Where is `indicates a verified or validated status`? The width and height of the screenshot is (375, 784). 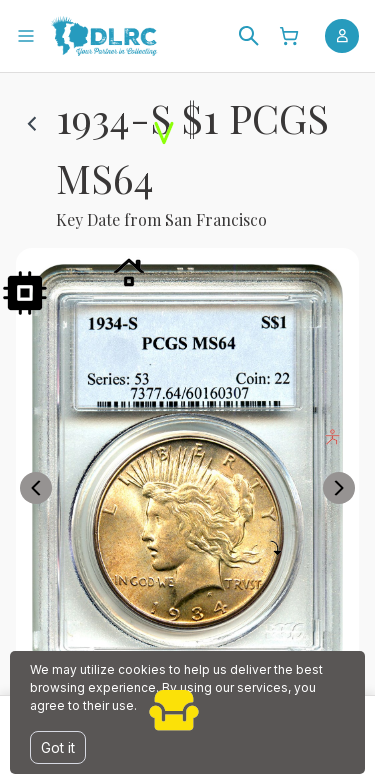 indicates a verified or validated status is located at coordinates (164, 133).